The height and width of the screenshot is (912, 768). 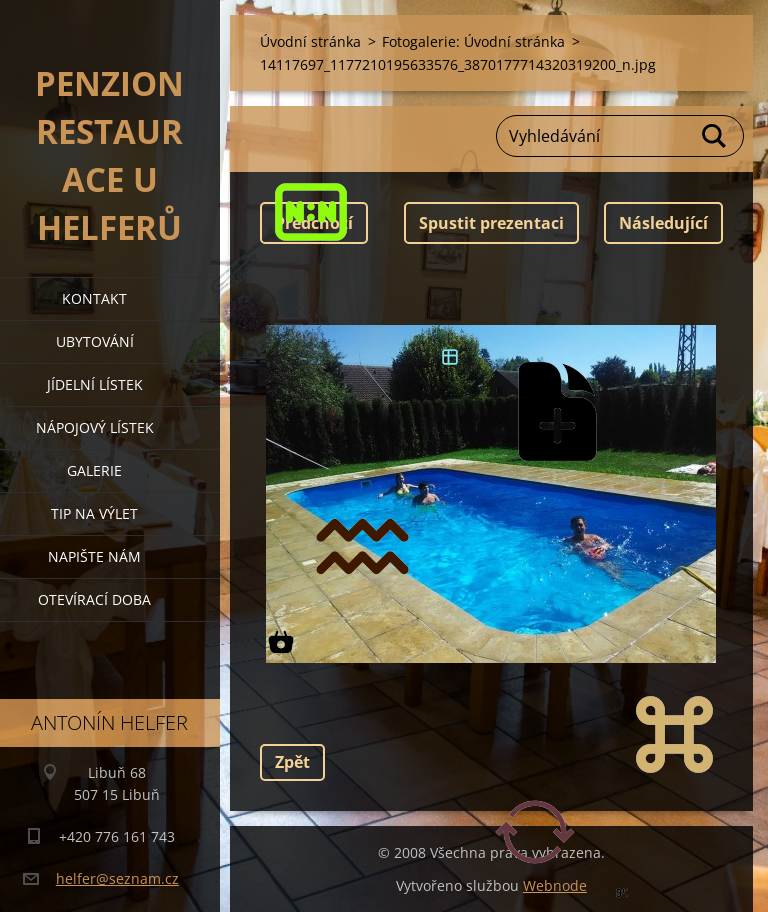 What do you see at coordinates (535, 832) in the screenshot?
I see `sync data across devices` at bounding box center [535, 832].